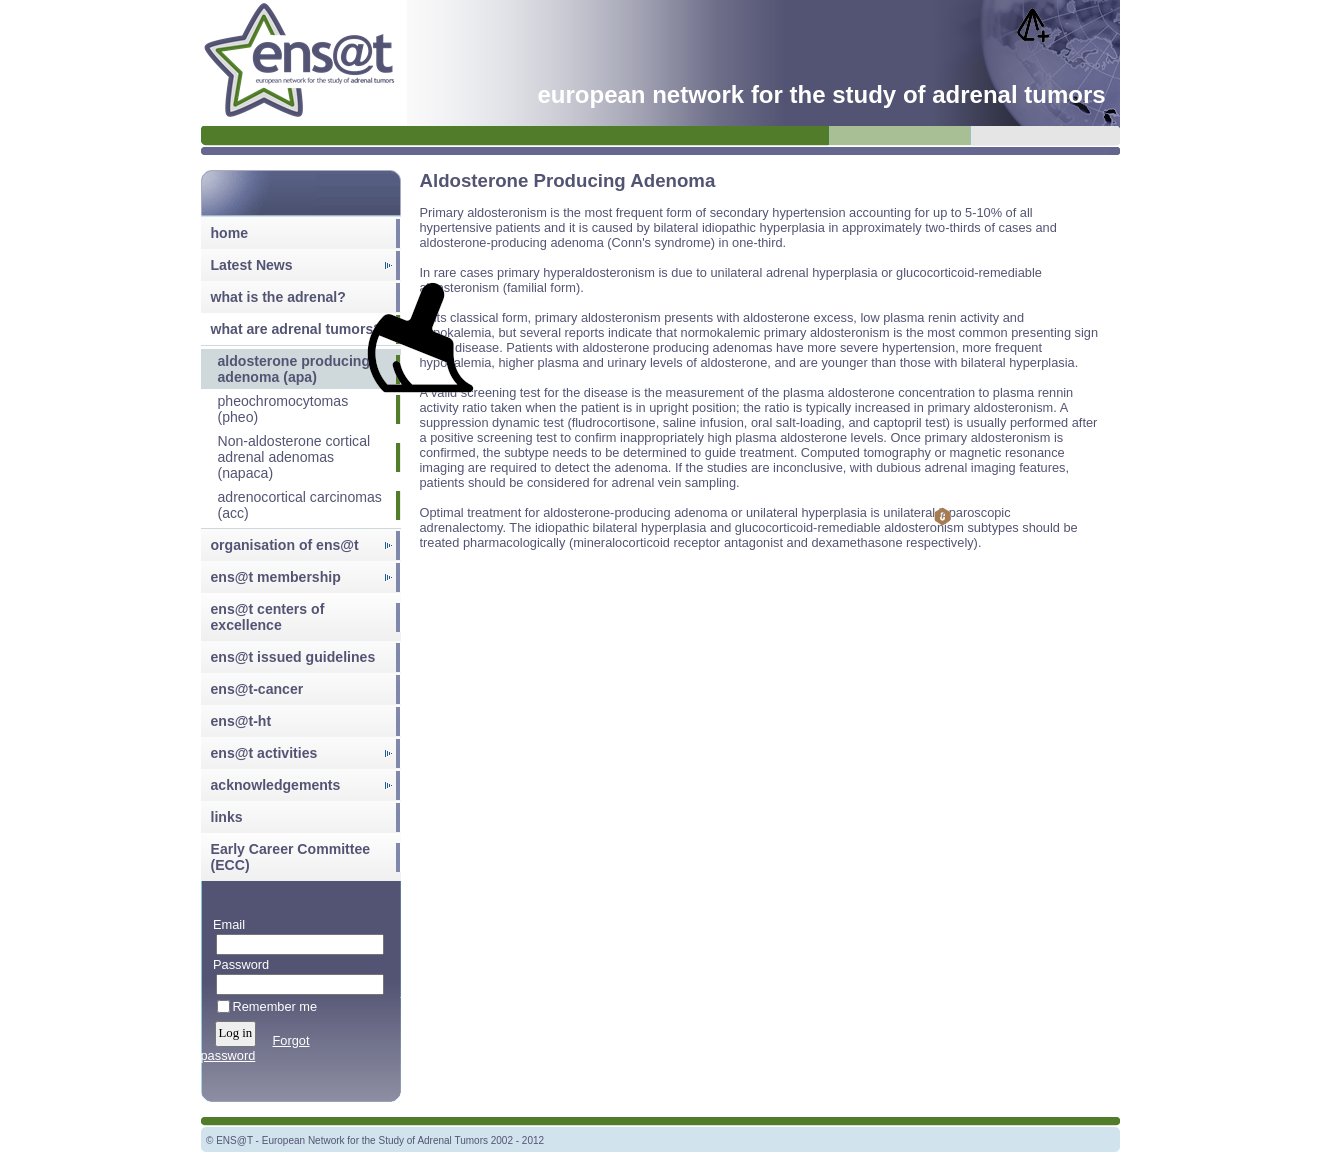 Image resolution: width=1320 pixels, height=1174 pixels. I want to click on add a new 3D object or shape, so click(1032, 25).